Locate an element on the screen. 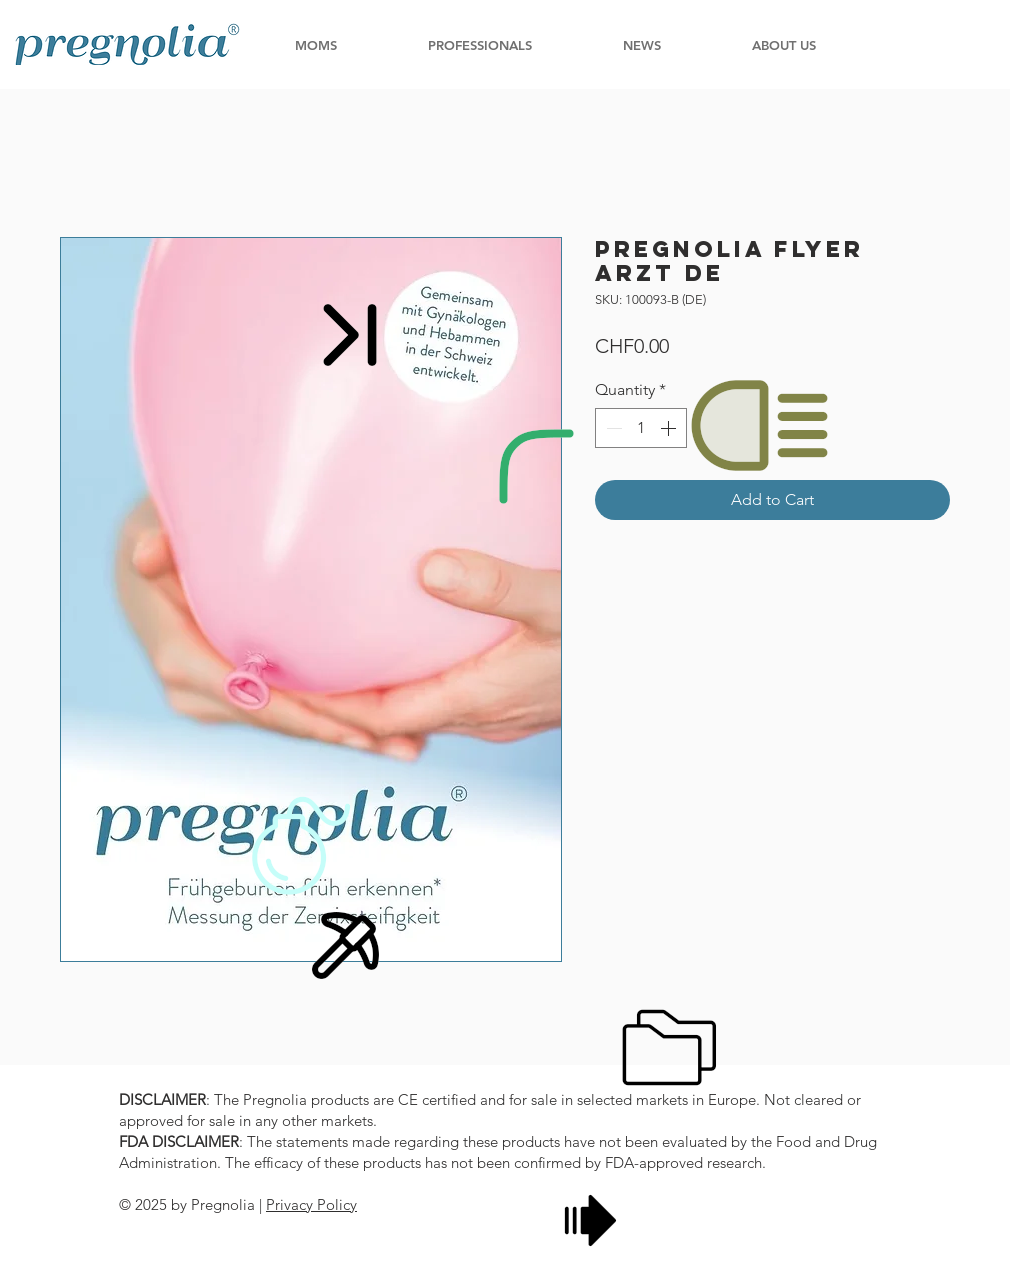  indicates a destructive or dangerous action is located at coordinates (296, 844).